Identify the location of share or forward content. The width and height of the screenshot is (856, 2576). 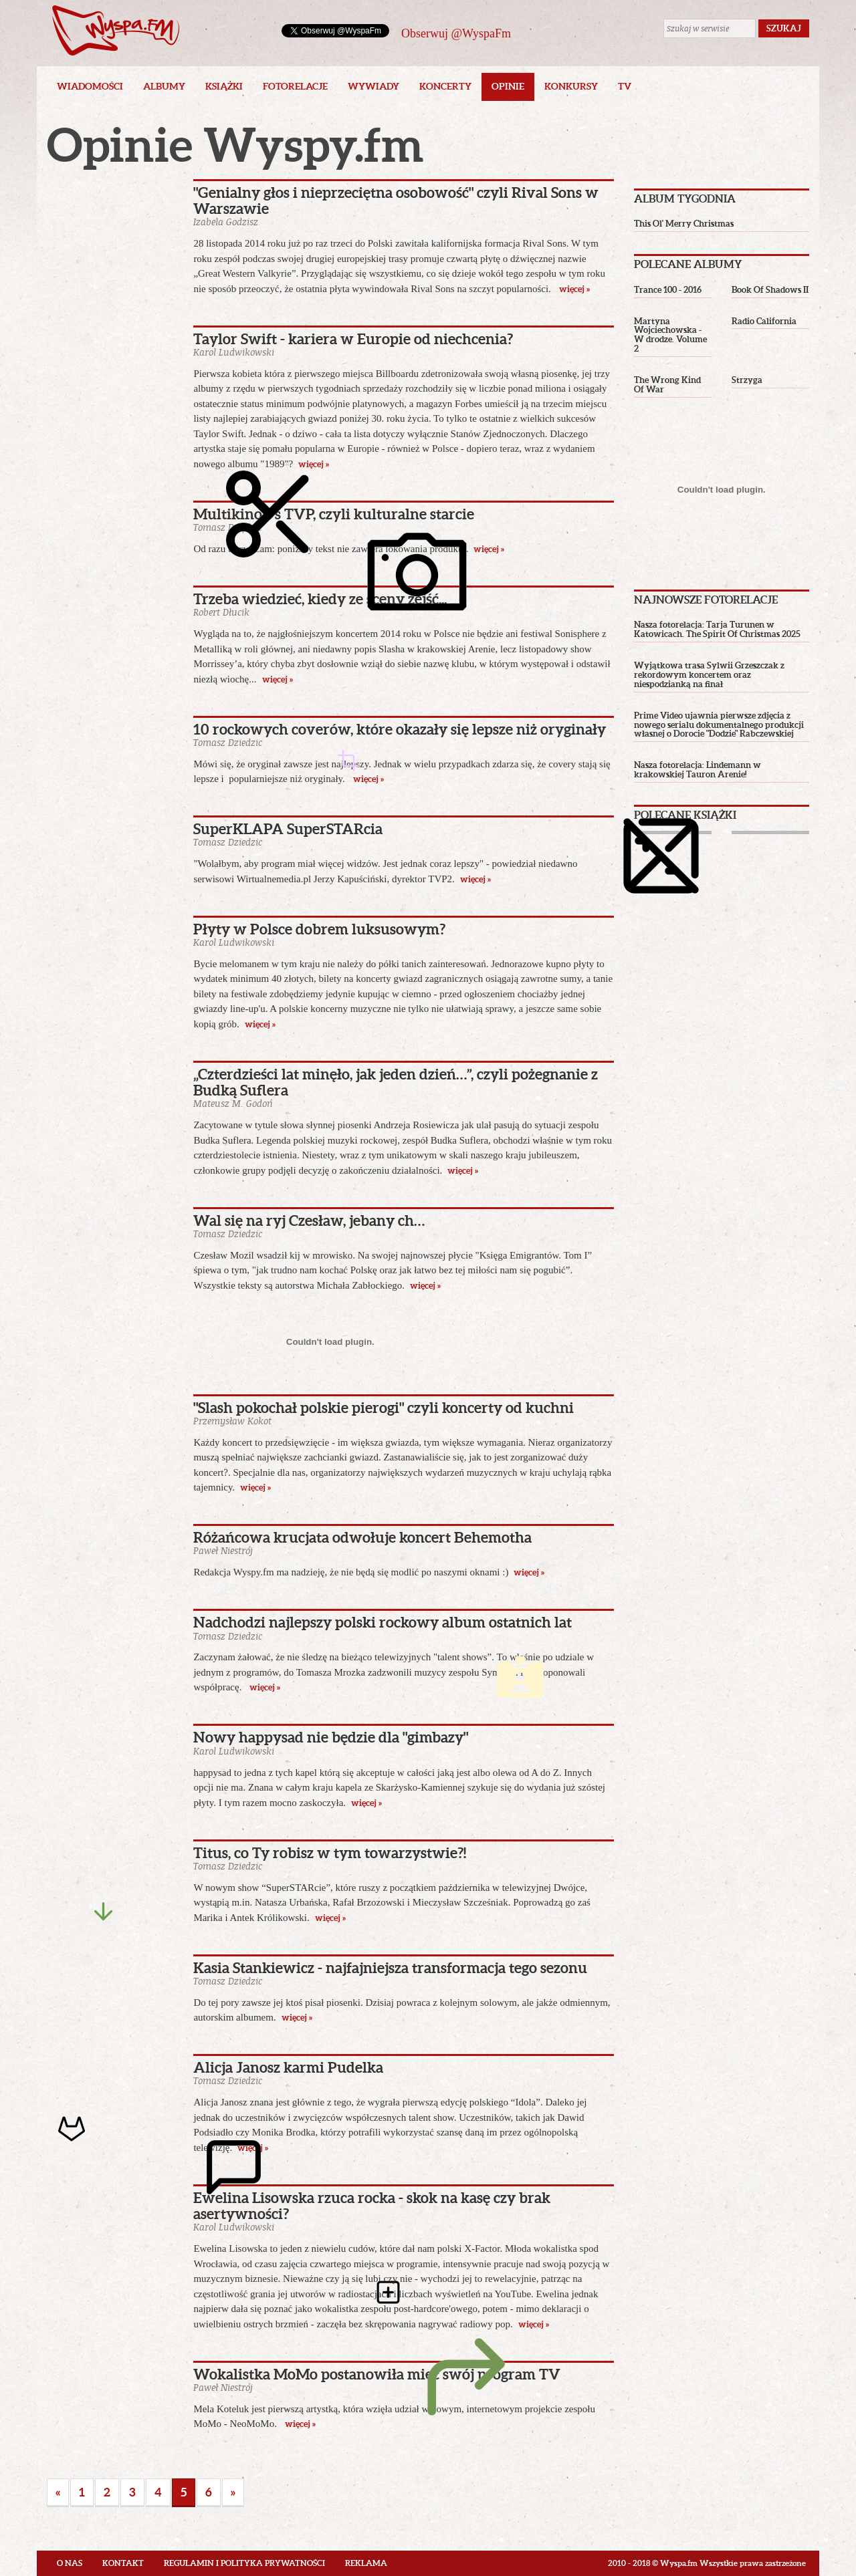
(466, 2377).